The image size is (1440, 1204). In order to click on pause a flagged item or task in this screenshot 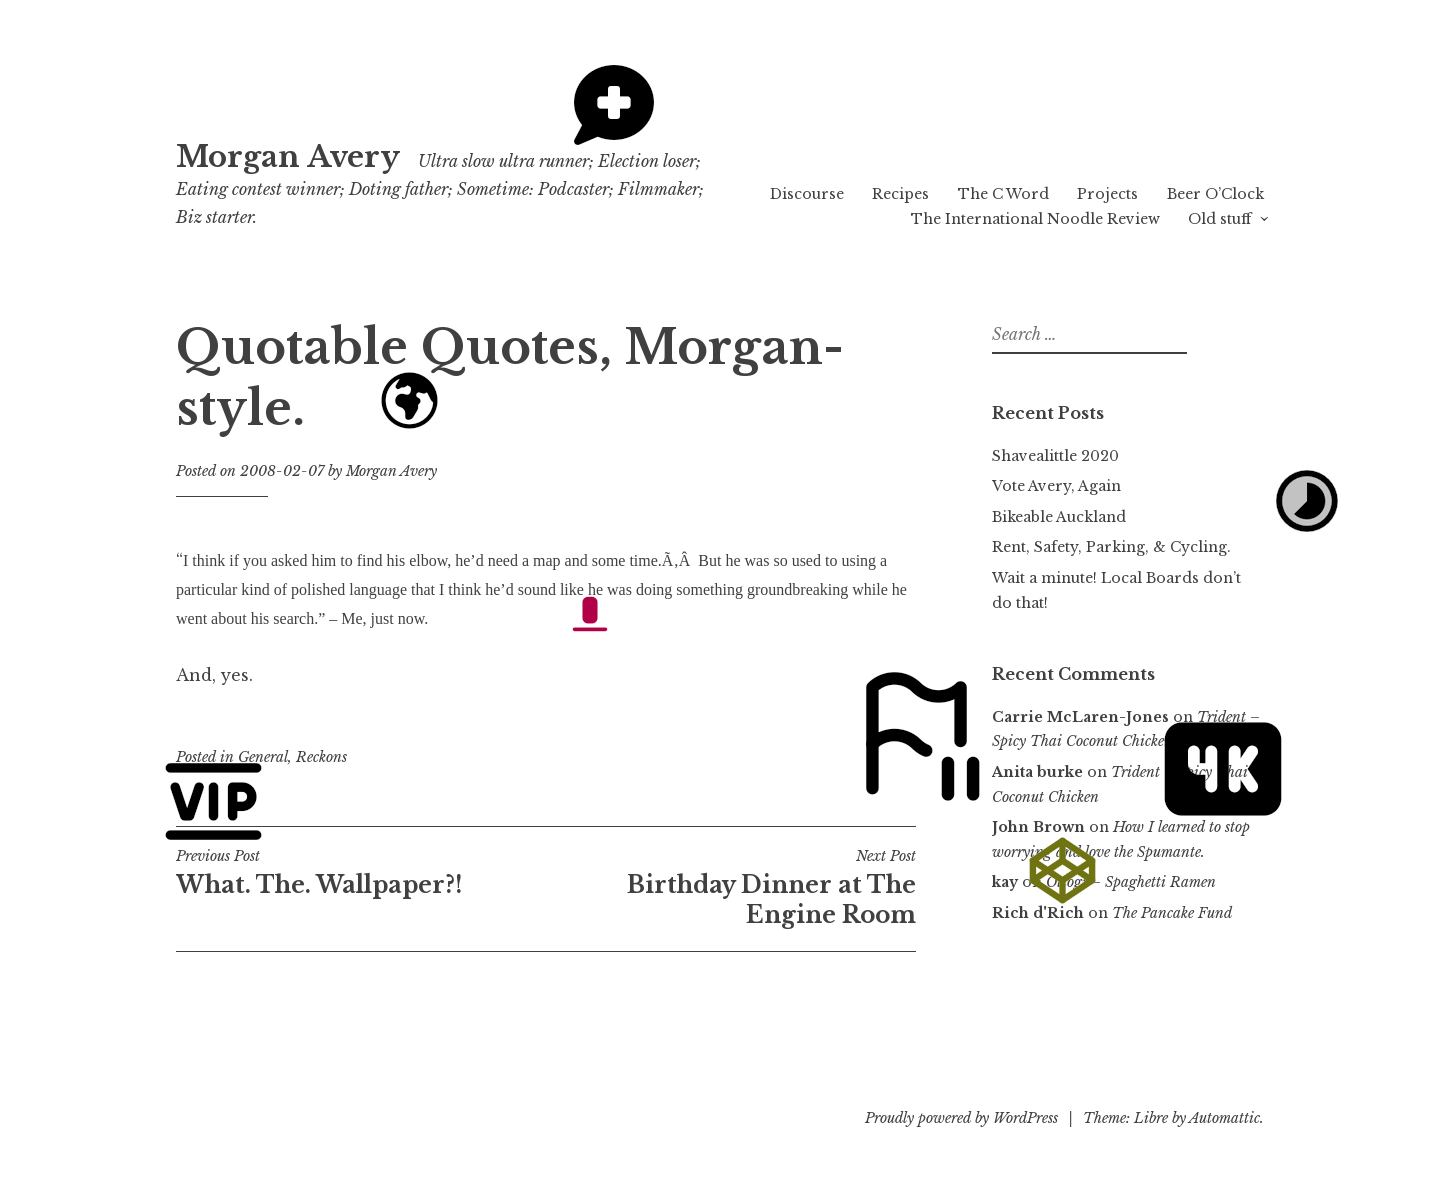, I will do `click(916, 731)`.